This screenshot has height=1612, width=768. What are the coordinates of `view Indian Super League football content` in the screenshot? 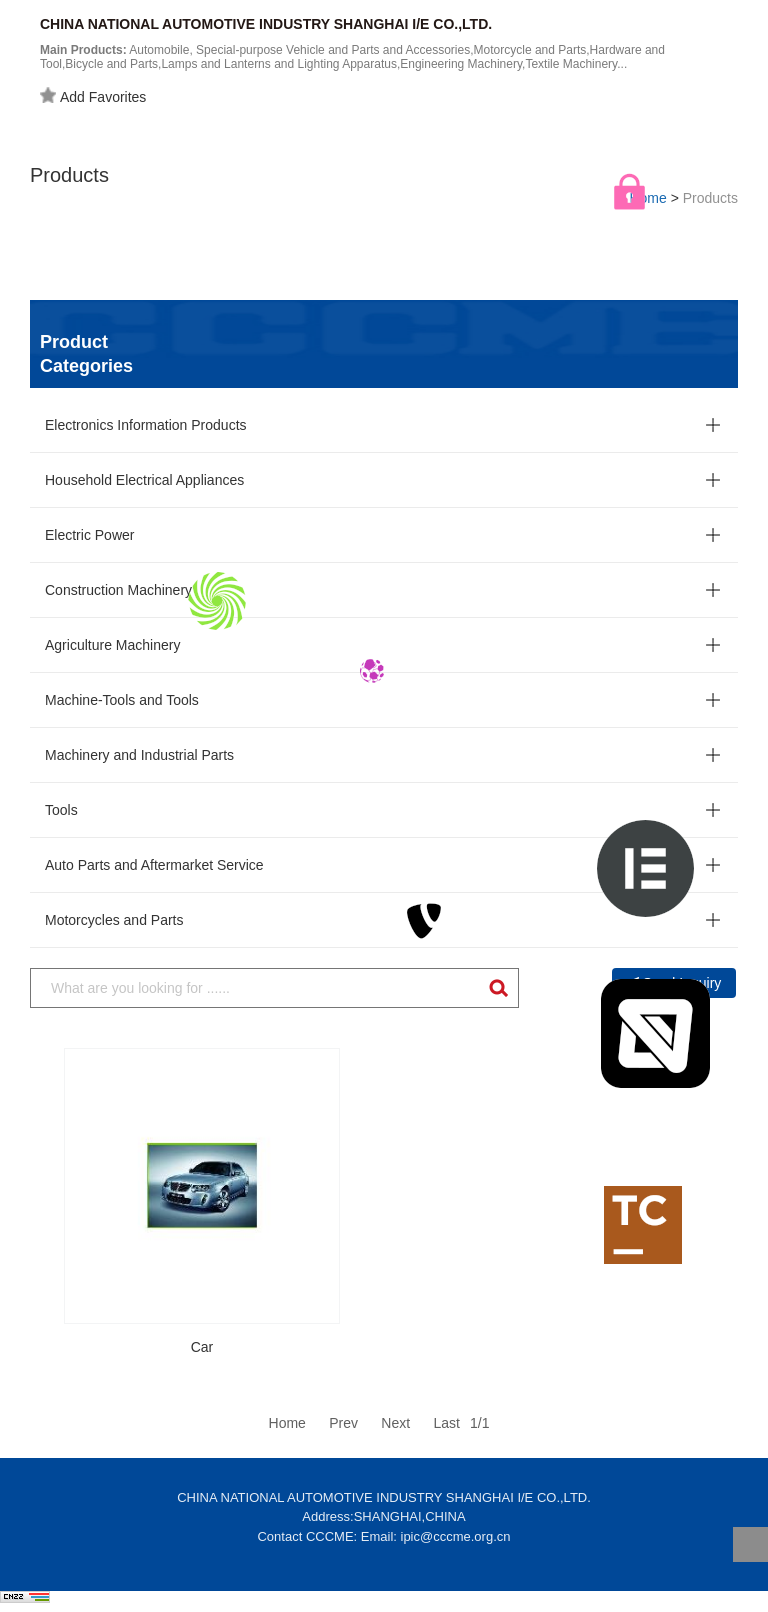 It's located at (372, 671).